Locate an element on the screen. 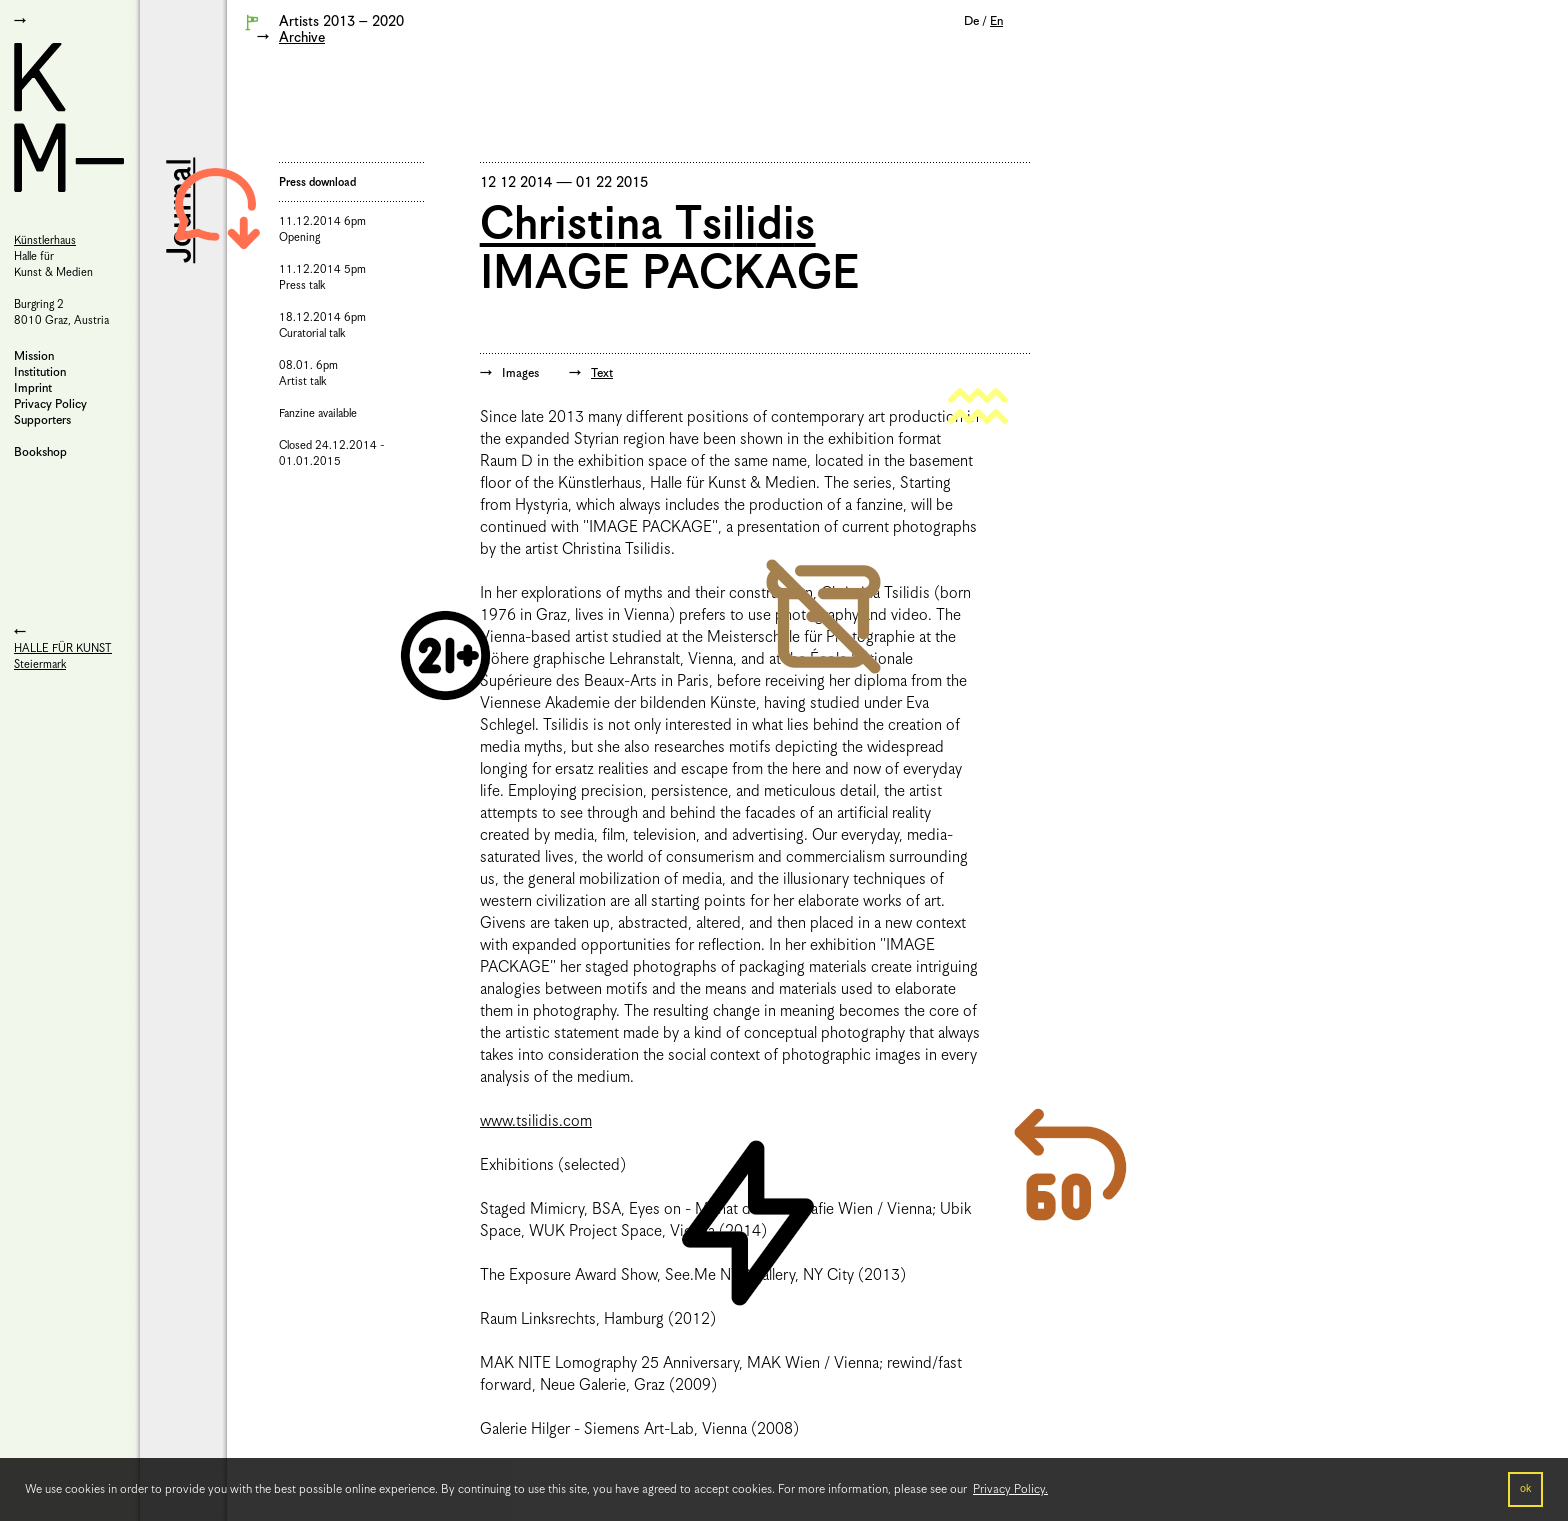 The width and height of the screenshot is (1568, 1521). download conversation or chat history is located at coordinates (215, 204).